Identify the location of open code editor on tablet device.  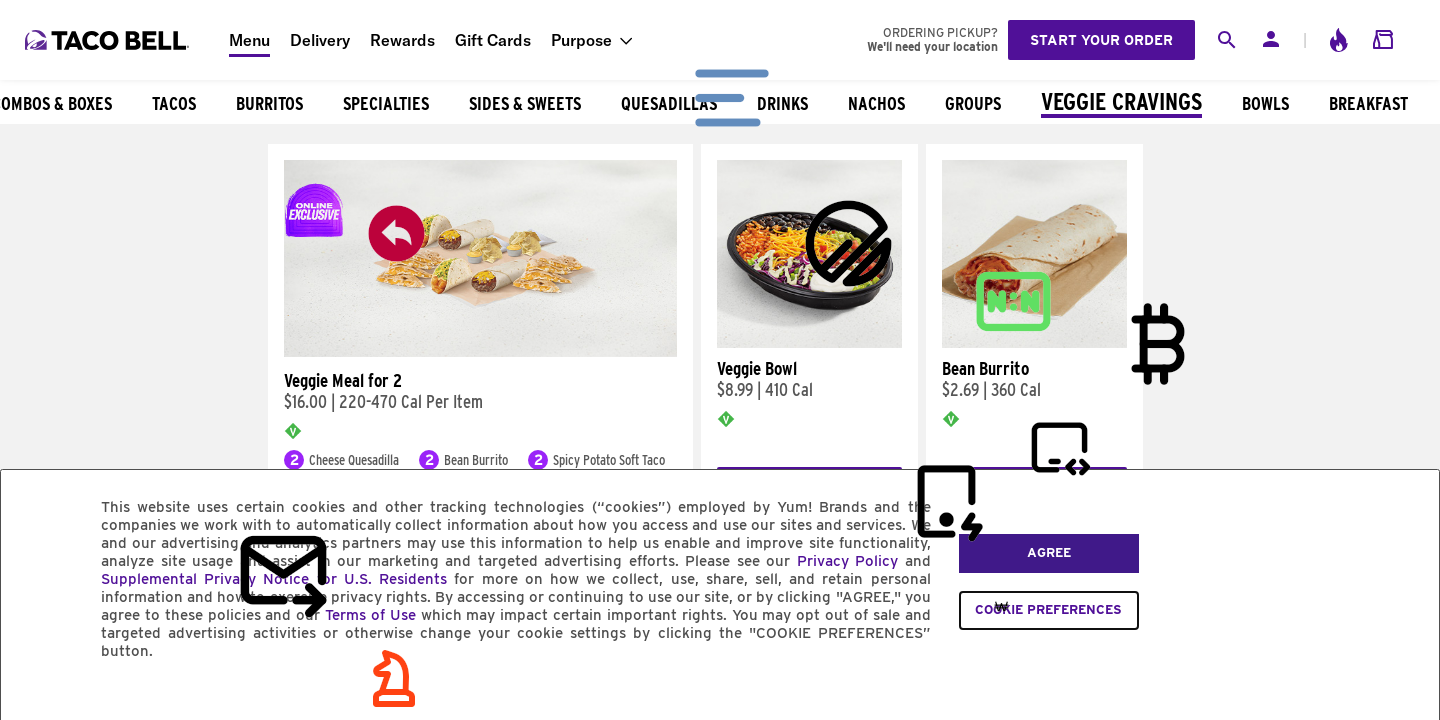
(1059, 447).